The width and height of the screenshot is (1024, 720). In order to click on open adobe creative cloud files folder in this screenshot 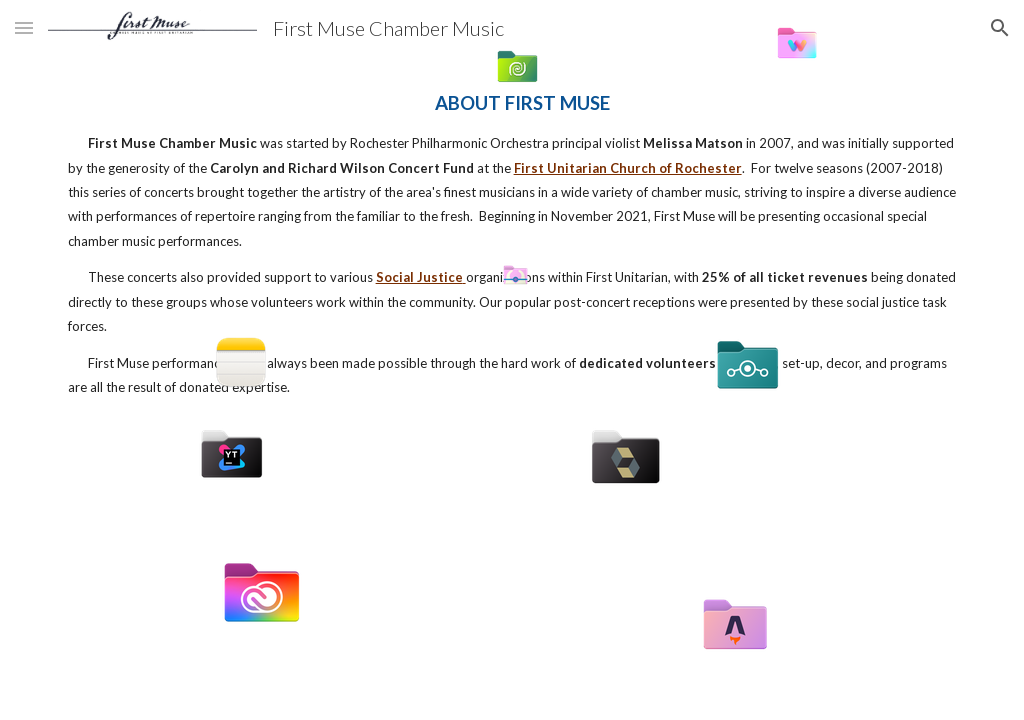, I will do `click(261, 594)`.